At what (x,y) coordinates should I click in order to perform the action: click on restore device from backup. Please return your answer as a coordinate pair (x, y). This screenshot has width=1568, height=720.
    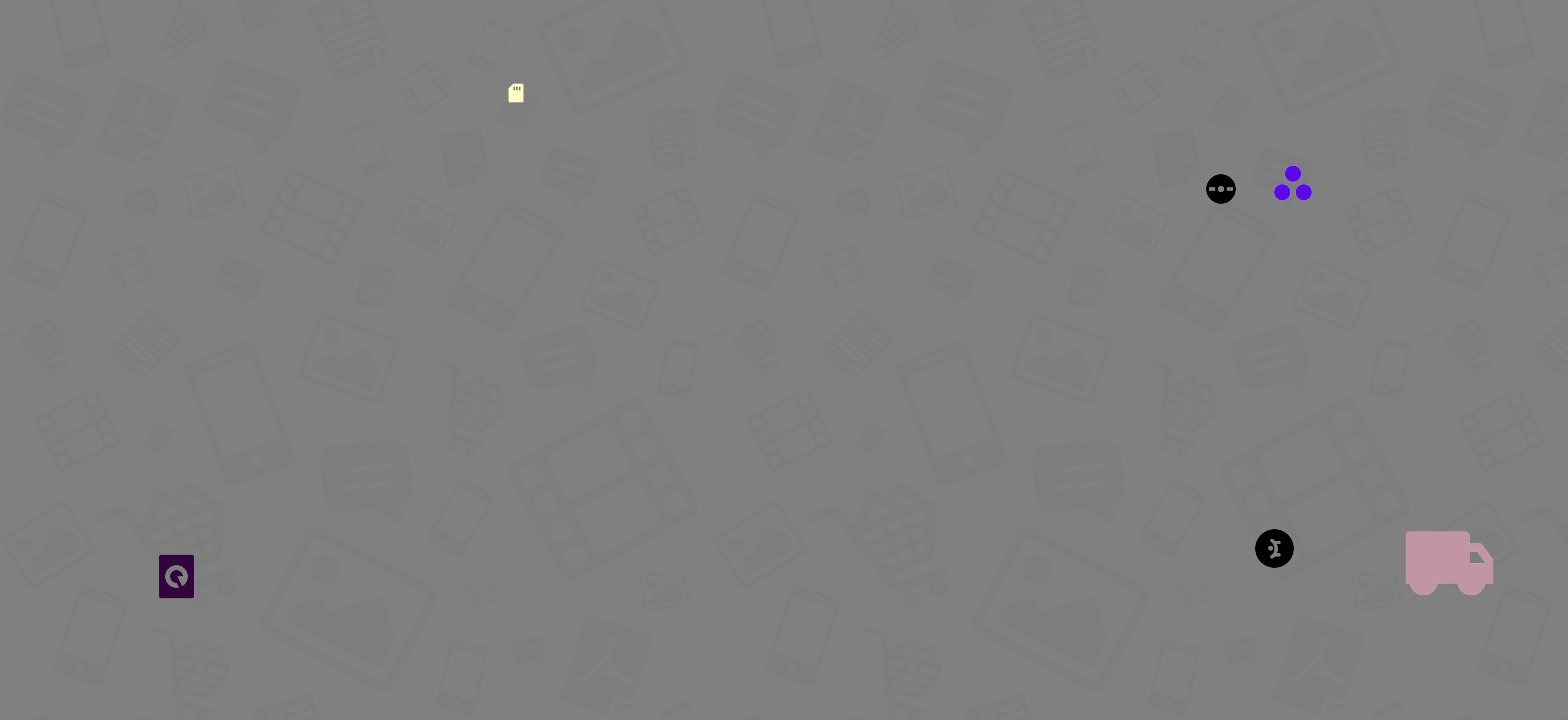
    Looking at the image, I should click on (176, 576).